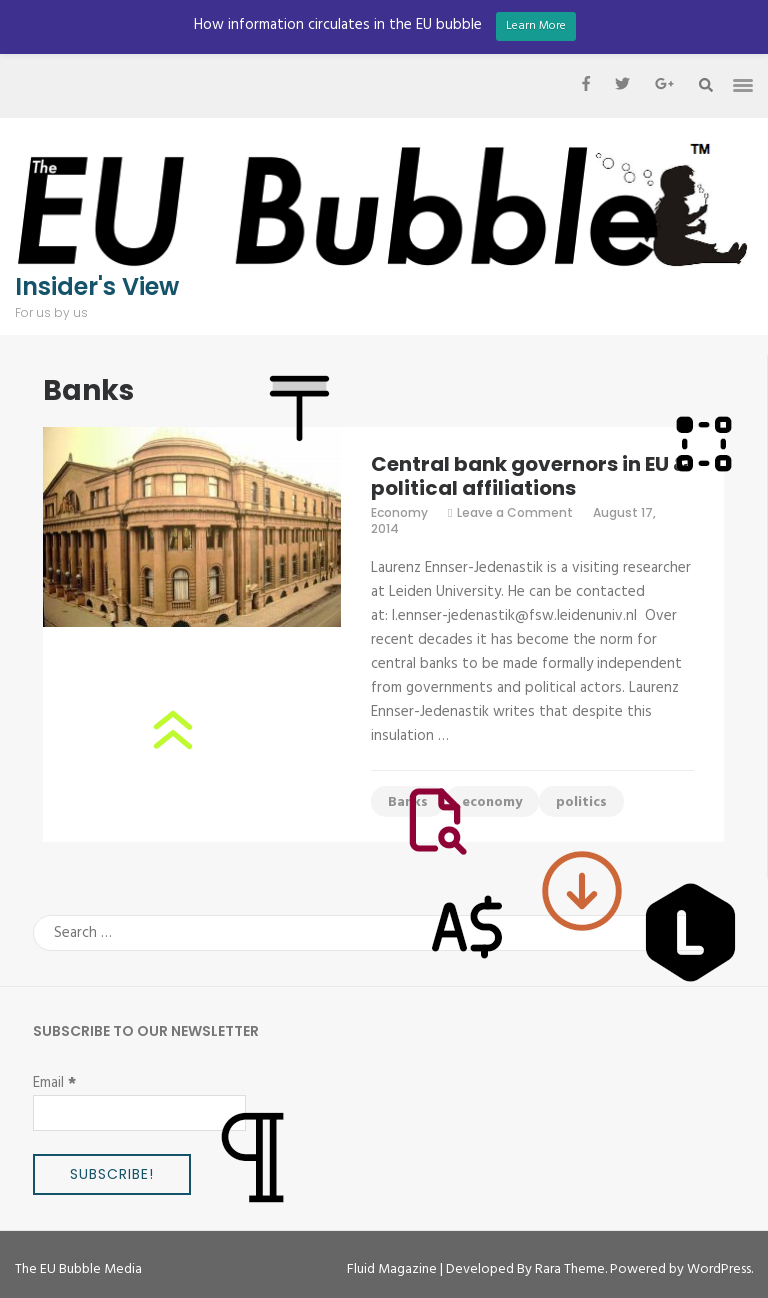 Image resolution: width=768 pixels, height=1298 pixels. I want to click on view or select Kazakhstan tenge currency, so click(299, 405).